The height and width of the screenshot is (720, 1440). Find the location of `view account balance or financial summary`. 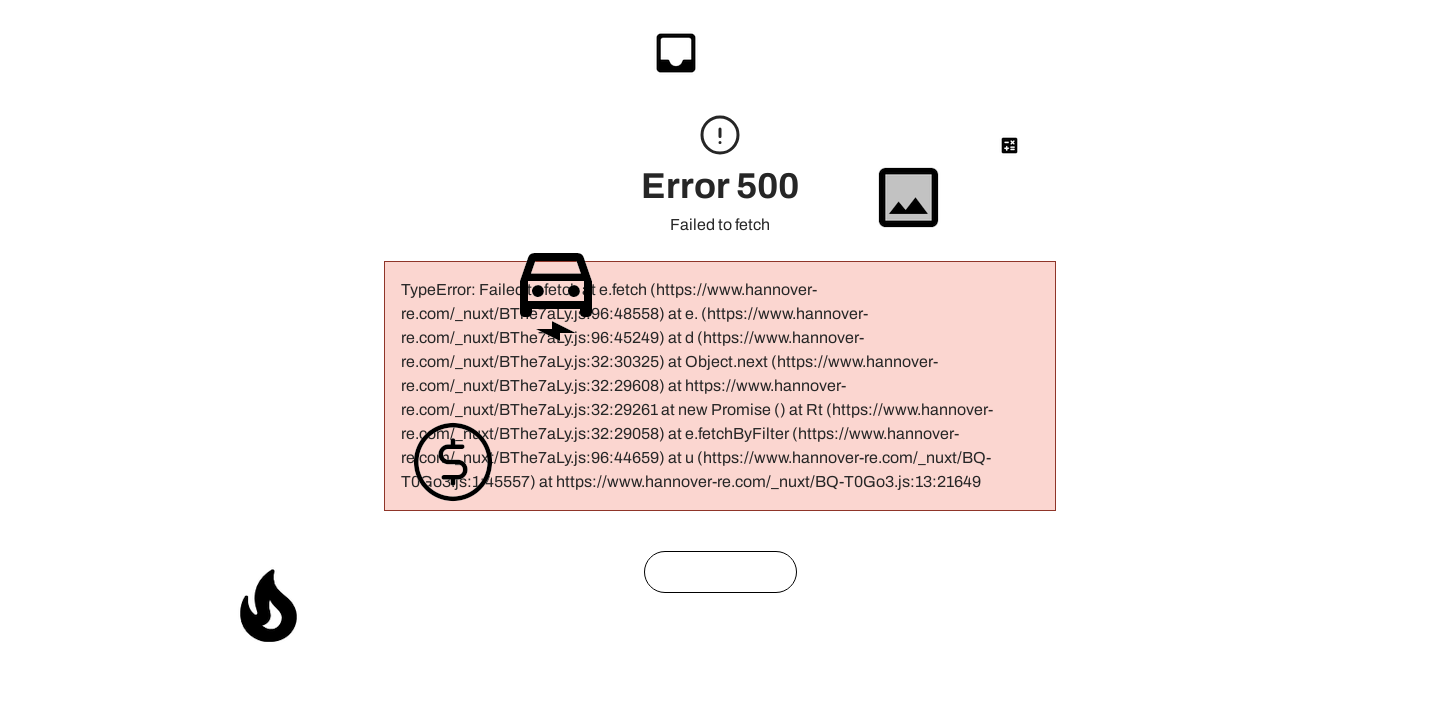

view account balance or financial summary is located at coordinates (453, 462).